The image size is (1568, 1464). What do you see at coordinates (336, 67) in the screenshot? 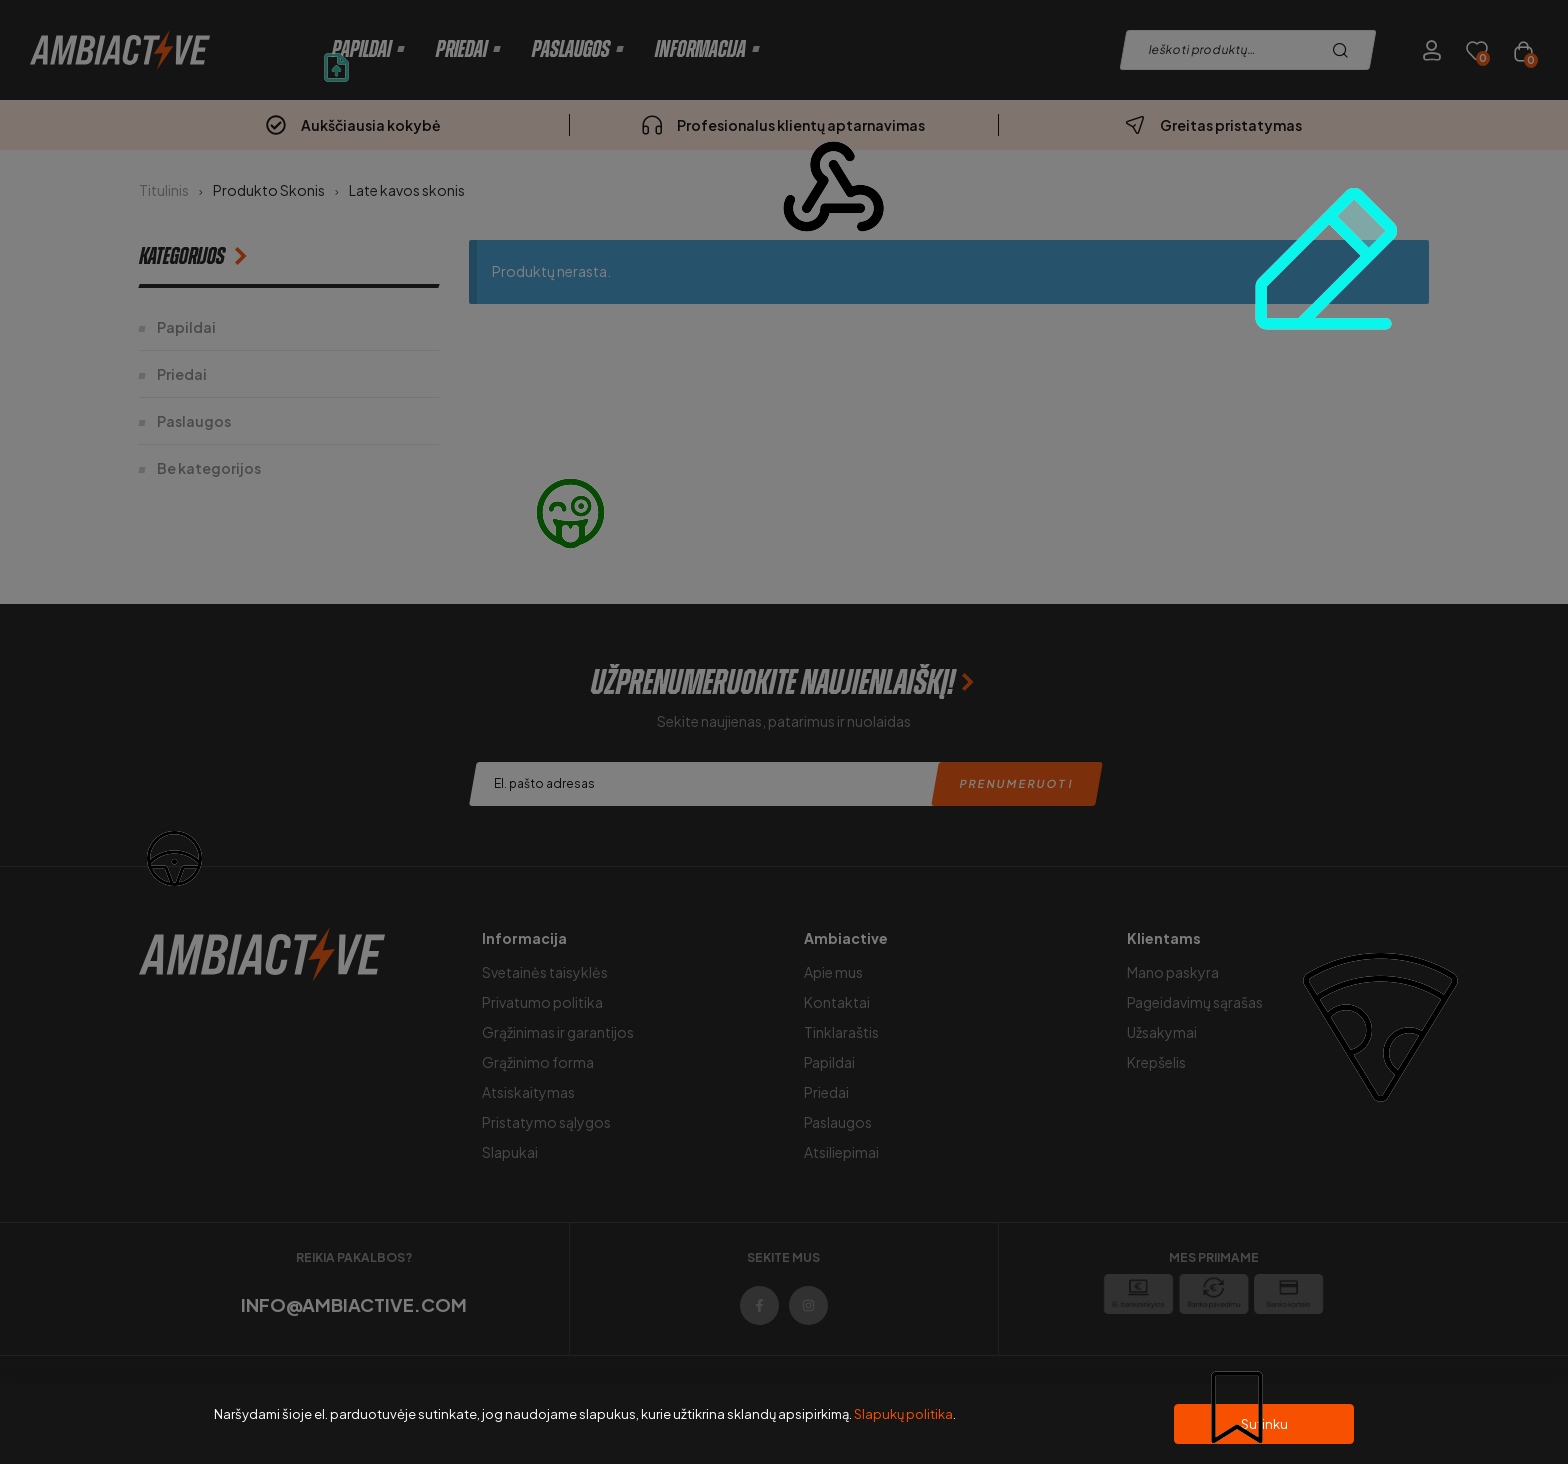
I see `upload a file` at bounding box center [336, 67].